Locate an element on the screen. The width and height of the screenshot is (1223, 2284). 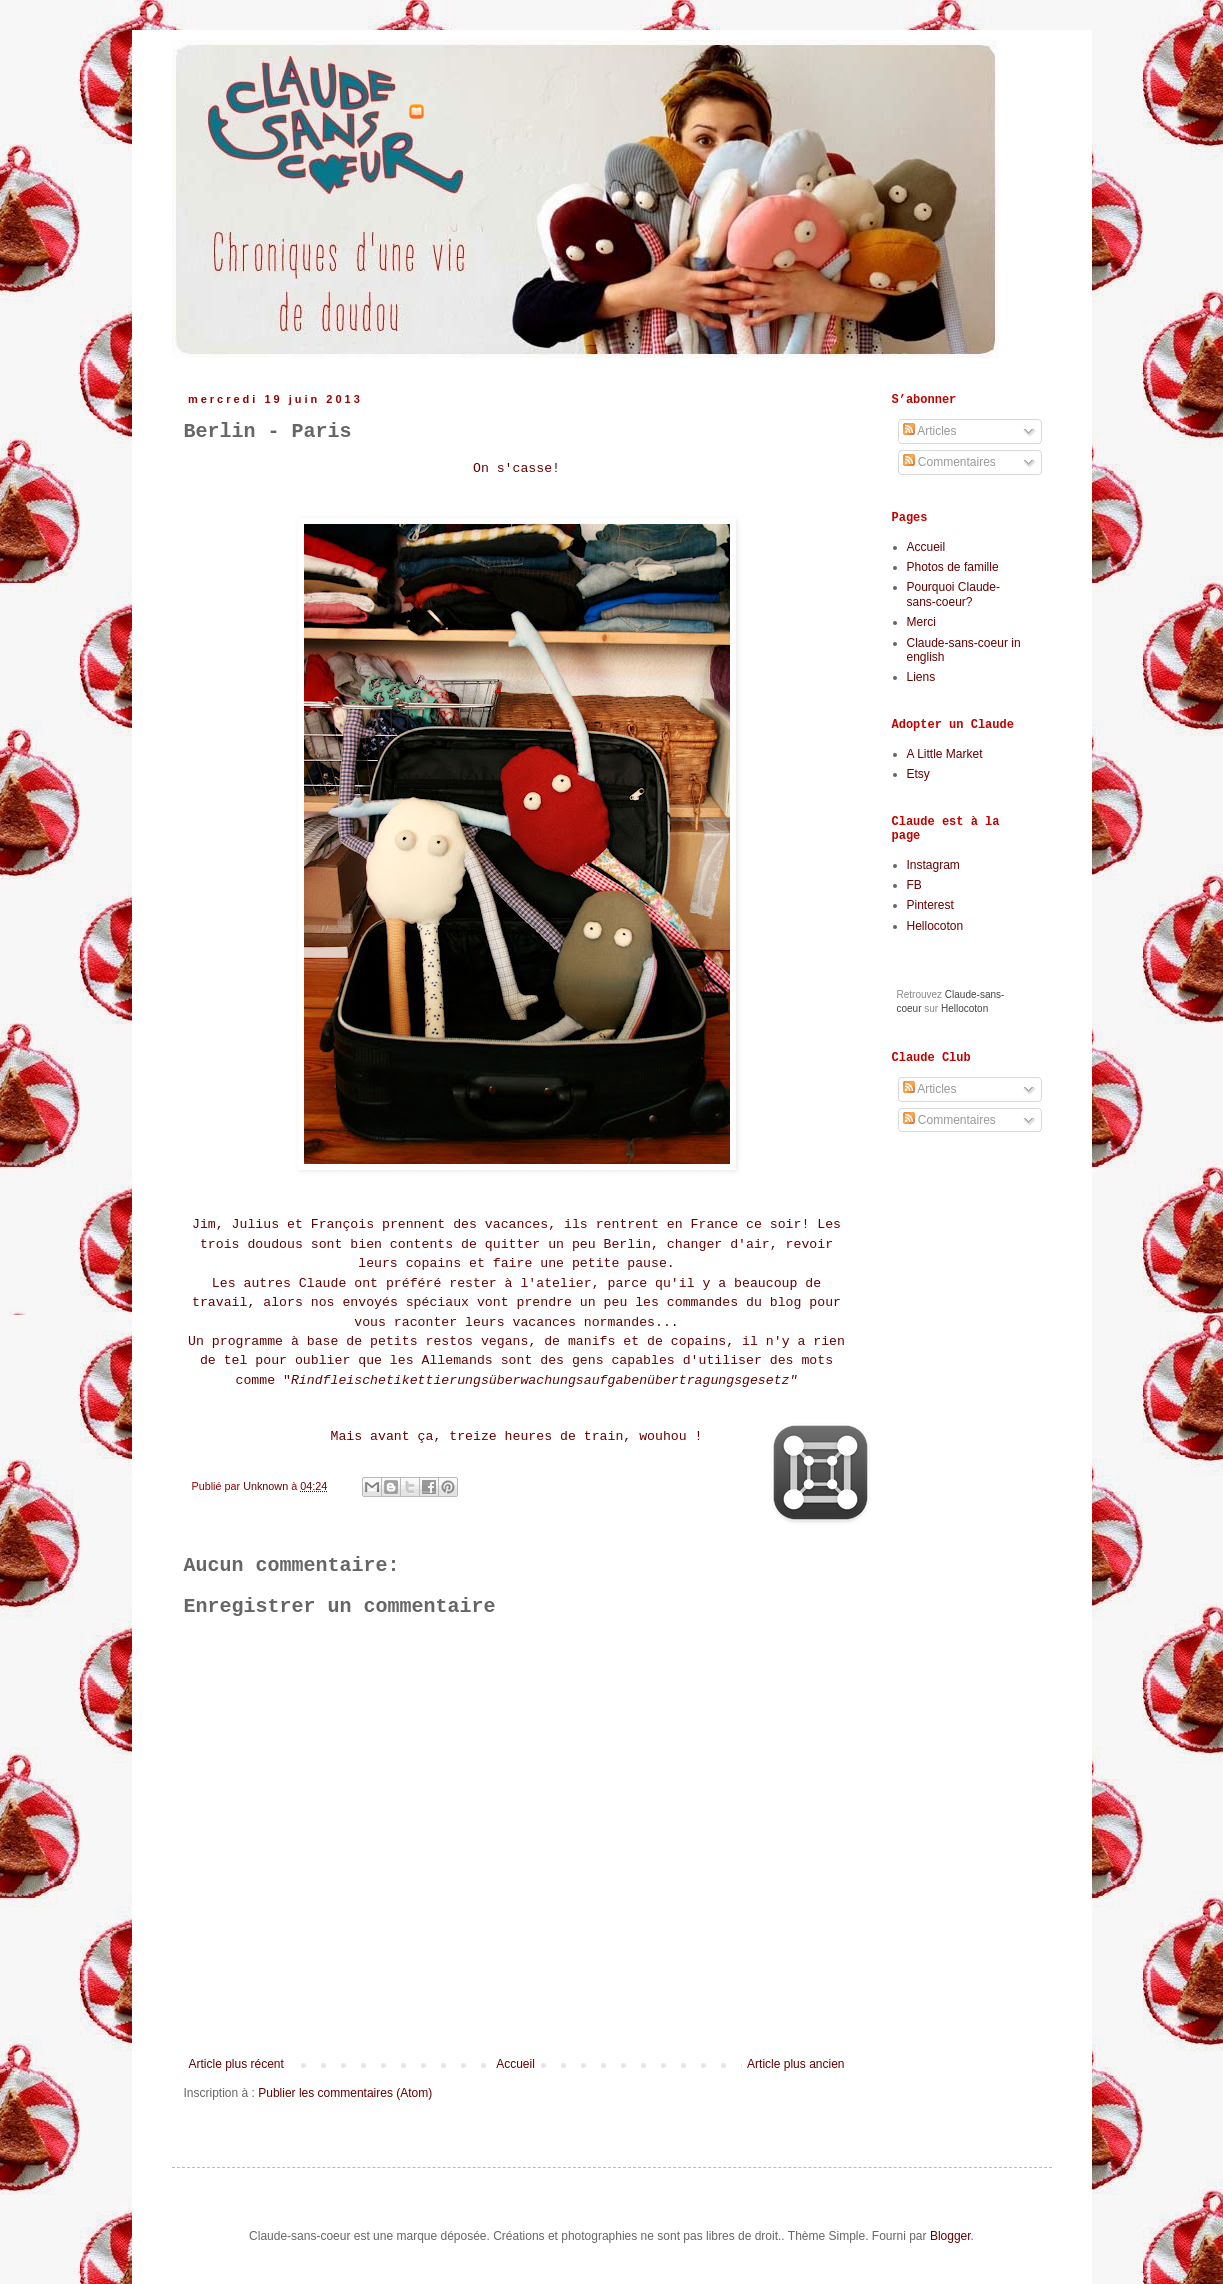
open the Books app is located at coordinates (416, 111).